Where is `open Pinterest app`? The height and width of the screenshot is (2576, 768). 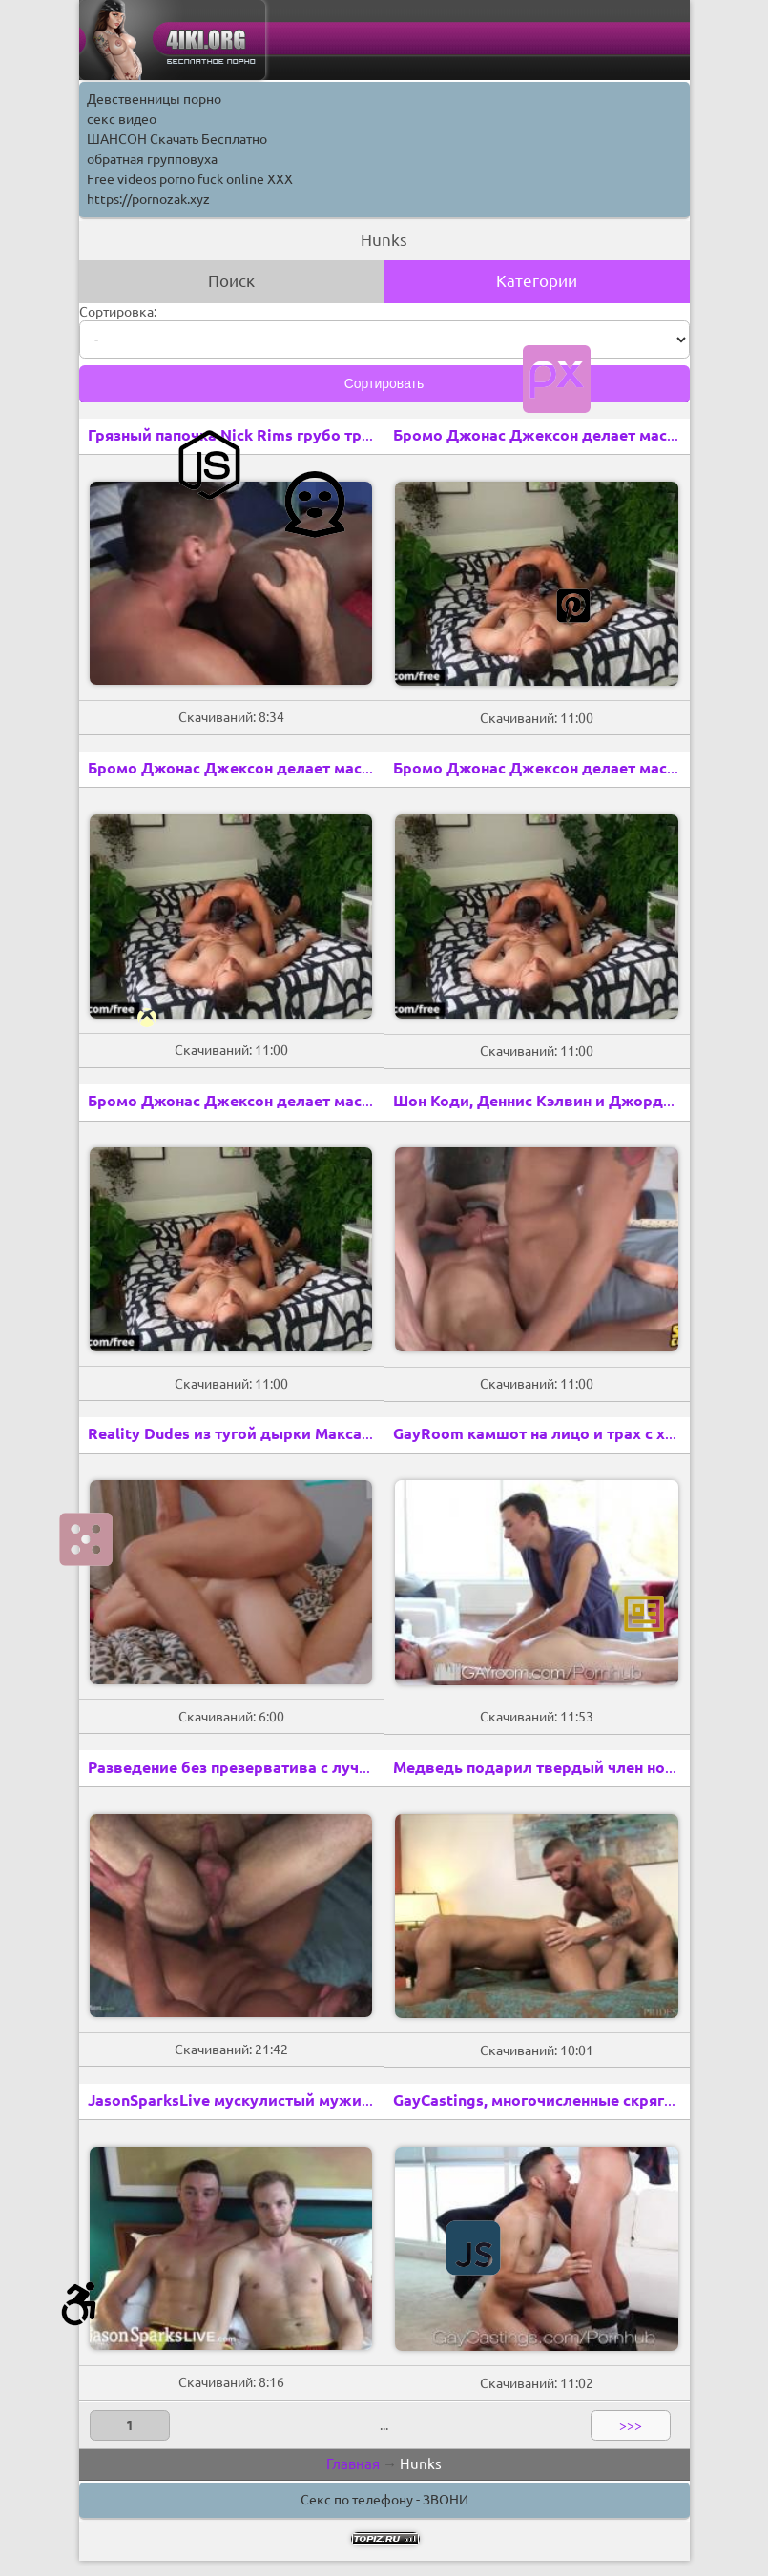 open Pinterest app is located at coordinates (573, 606).